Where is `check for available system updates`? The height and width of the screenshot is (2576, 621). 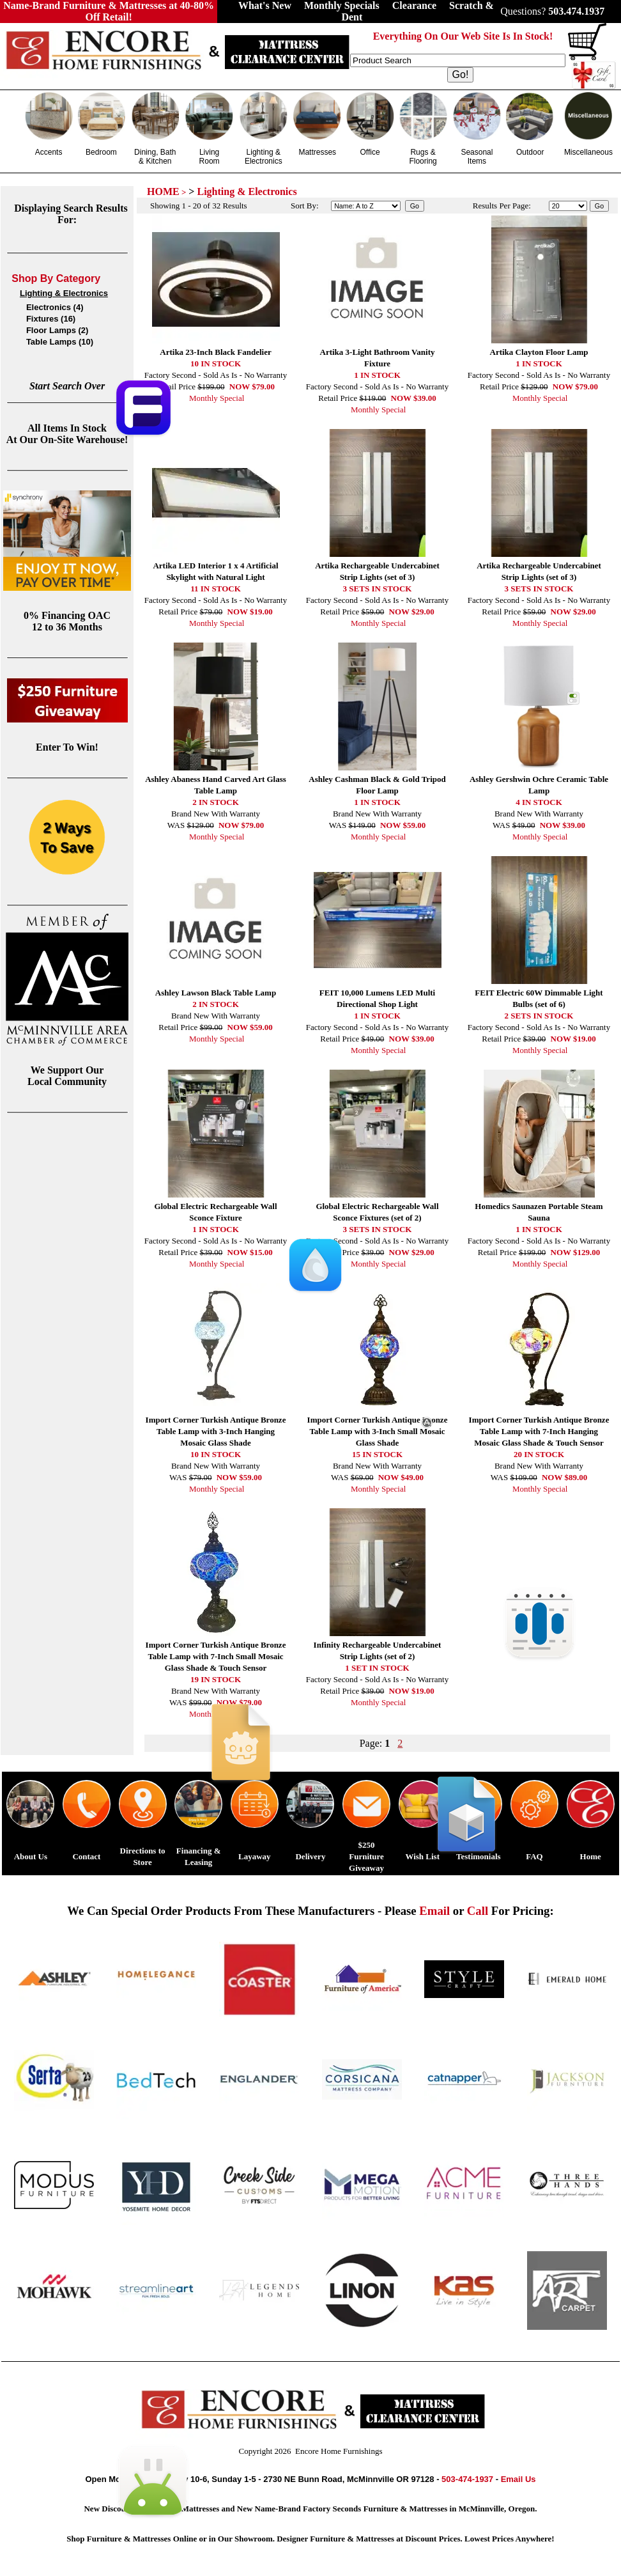
check for available system updates is located at coordinates (427, 1423).